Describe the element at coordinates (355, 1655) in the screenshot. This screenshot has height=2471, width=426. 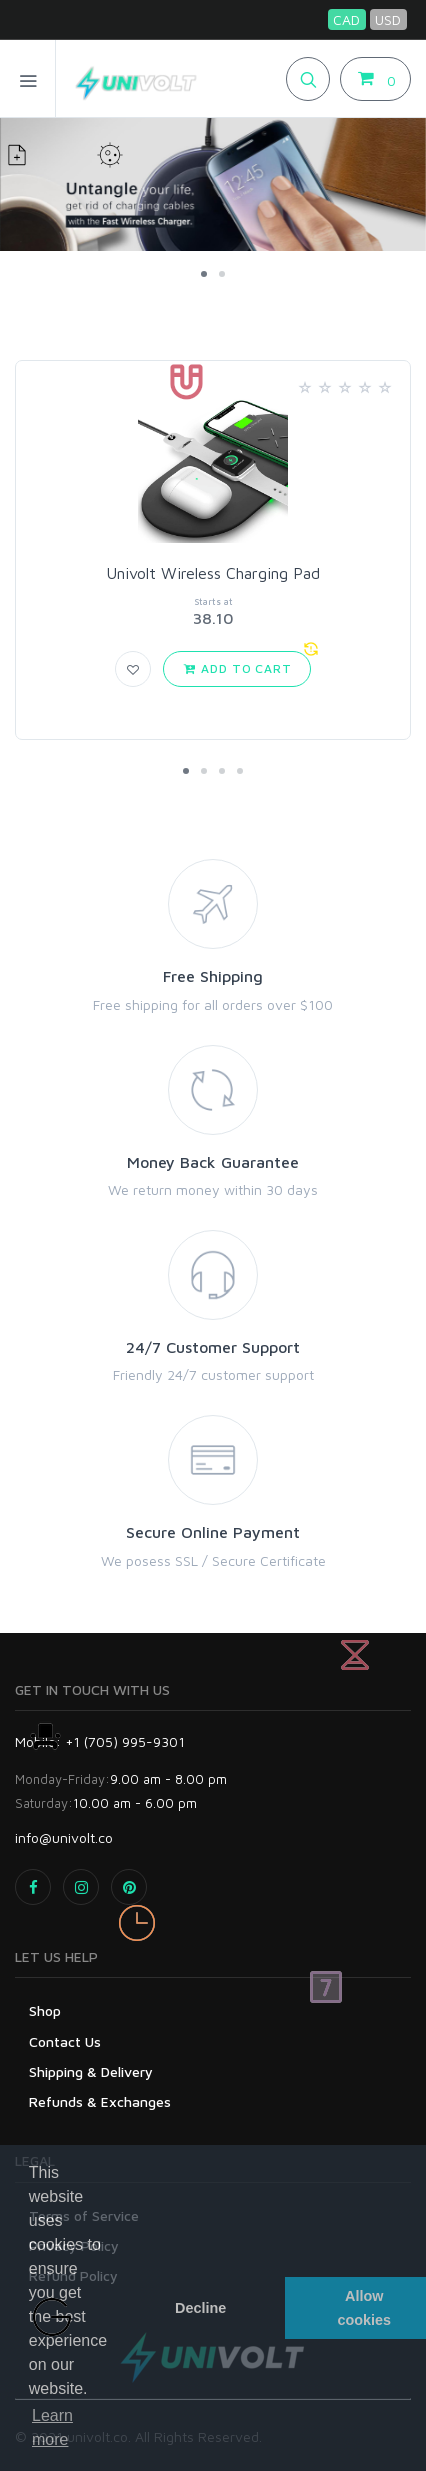
I see `indicates time running low or nearly expired` at that location.